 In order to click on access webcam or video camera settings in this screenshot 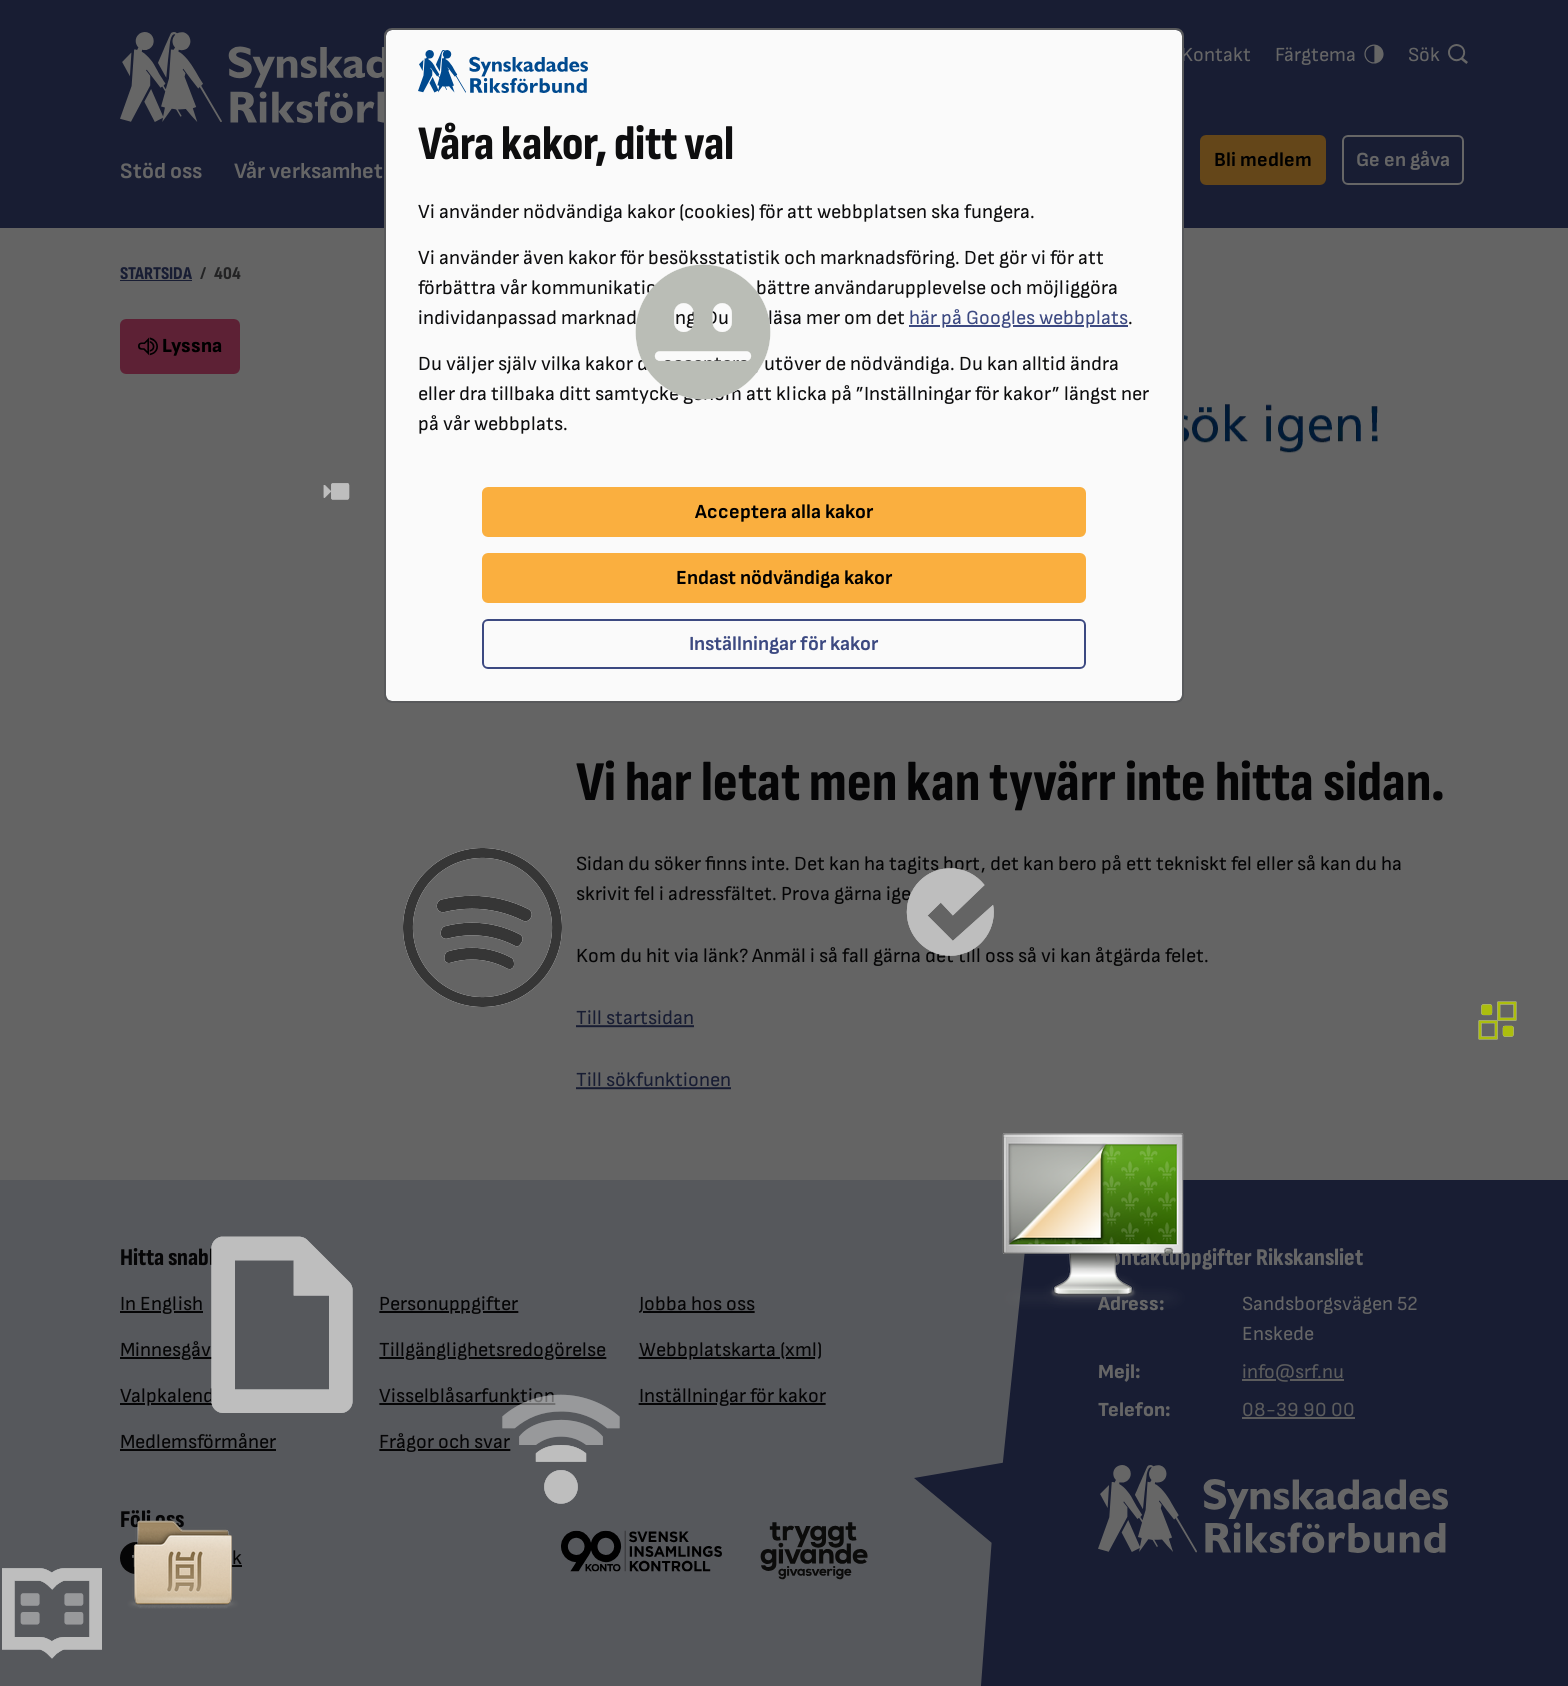, I will do `click(336, 490)`.